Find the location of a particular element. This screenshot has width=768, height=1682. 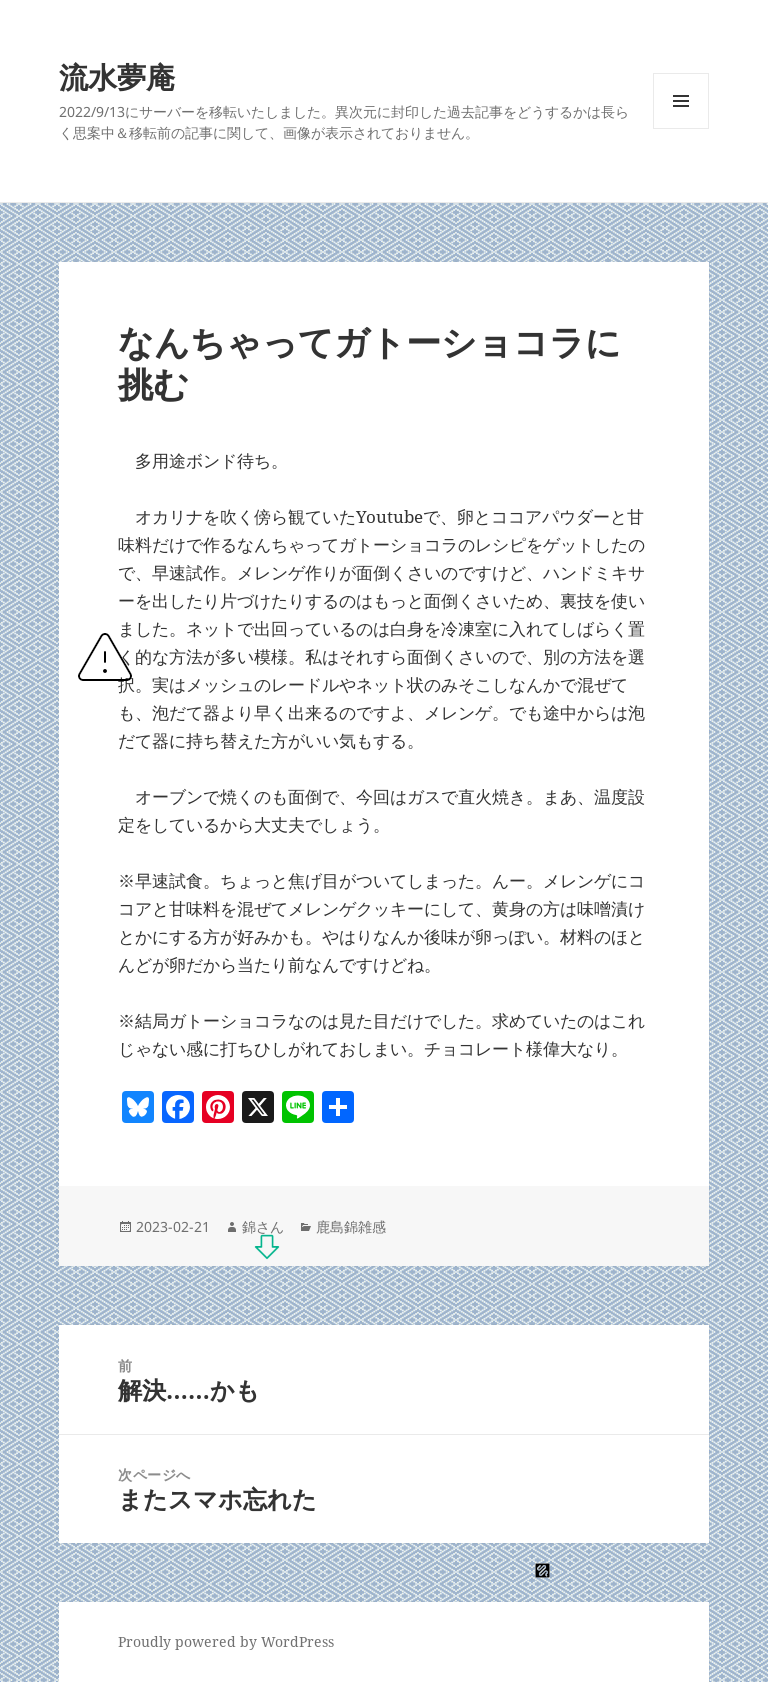

download a file or content is located at coordinates (267, 1246).